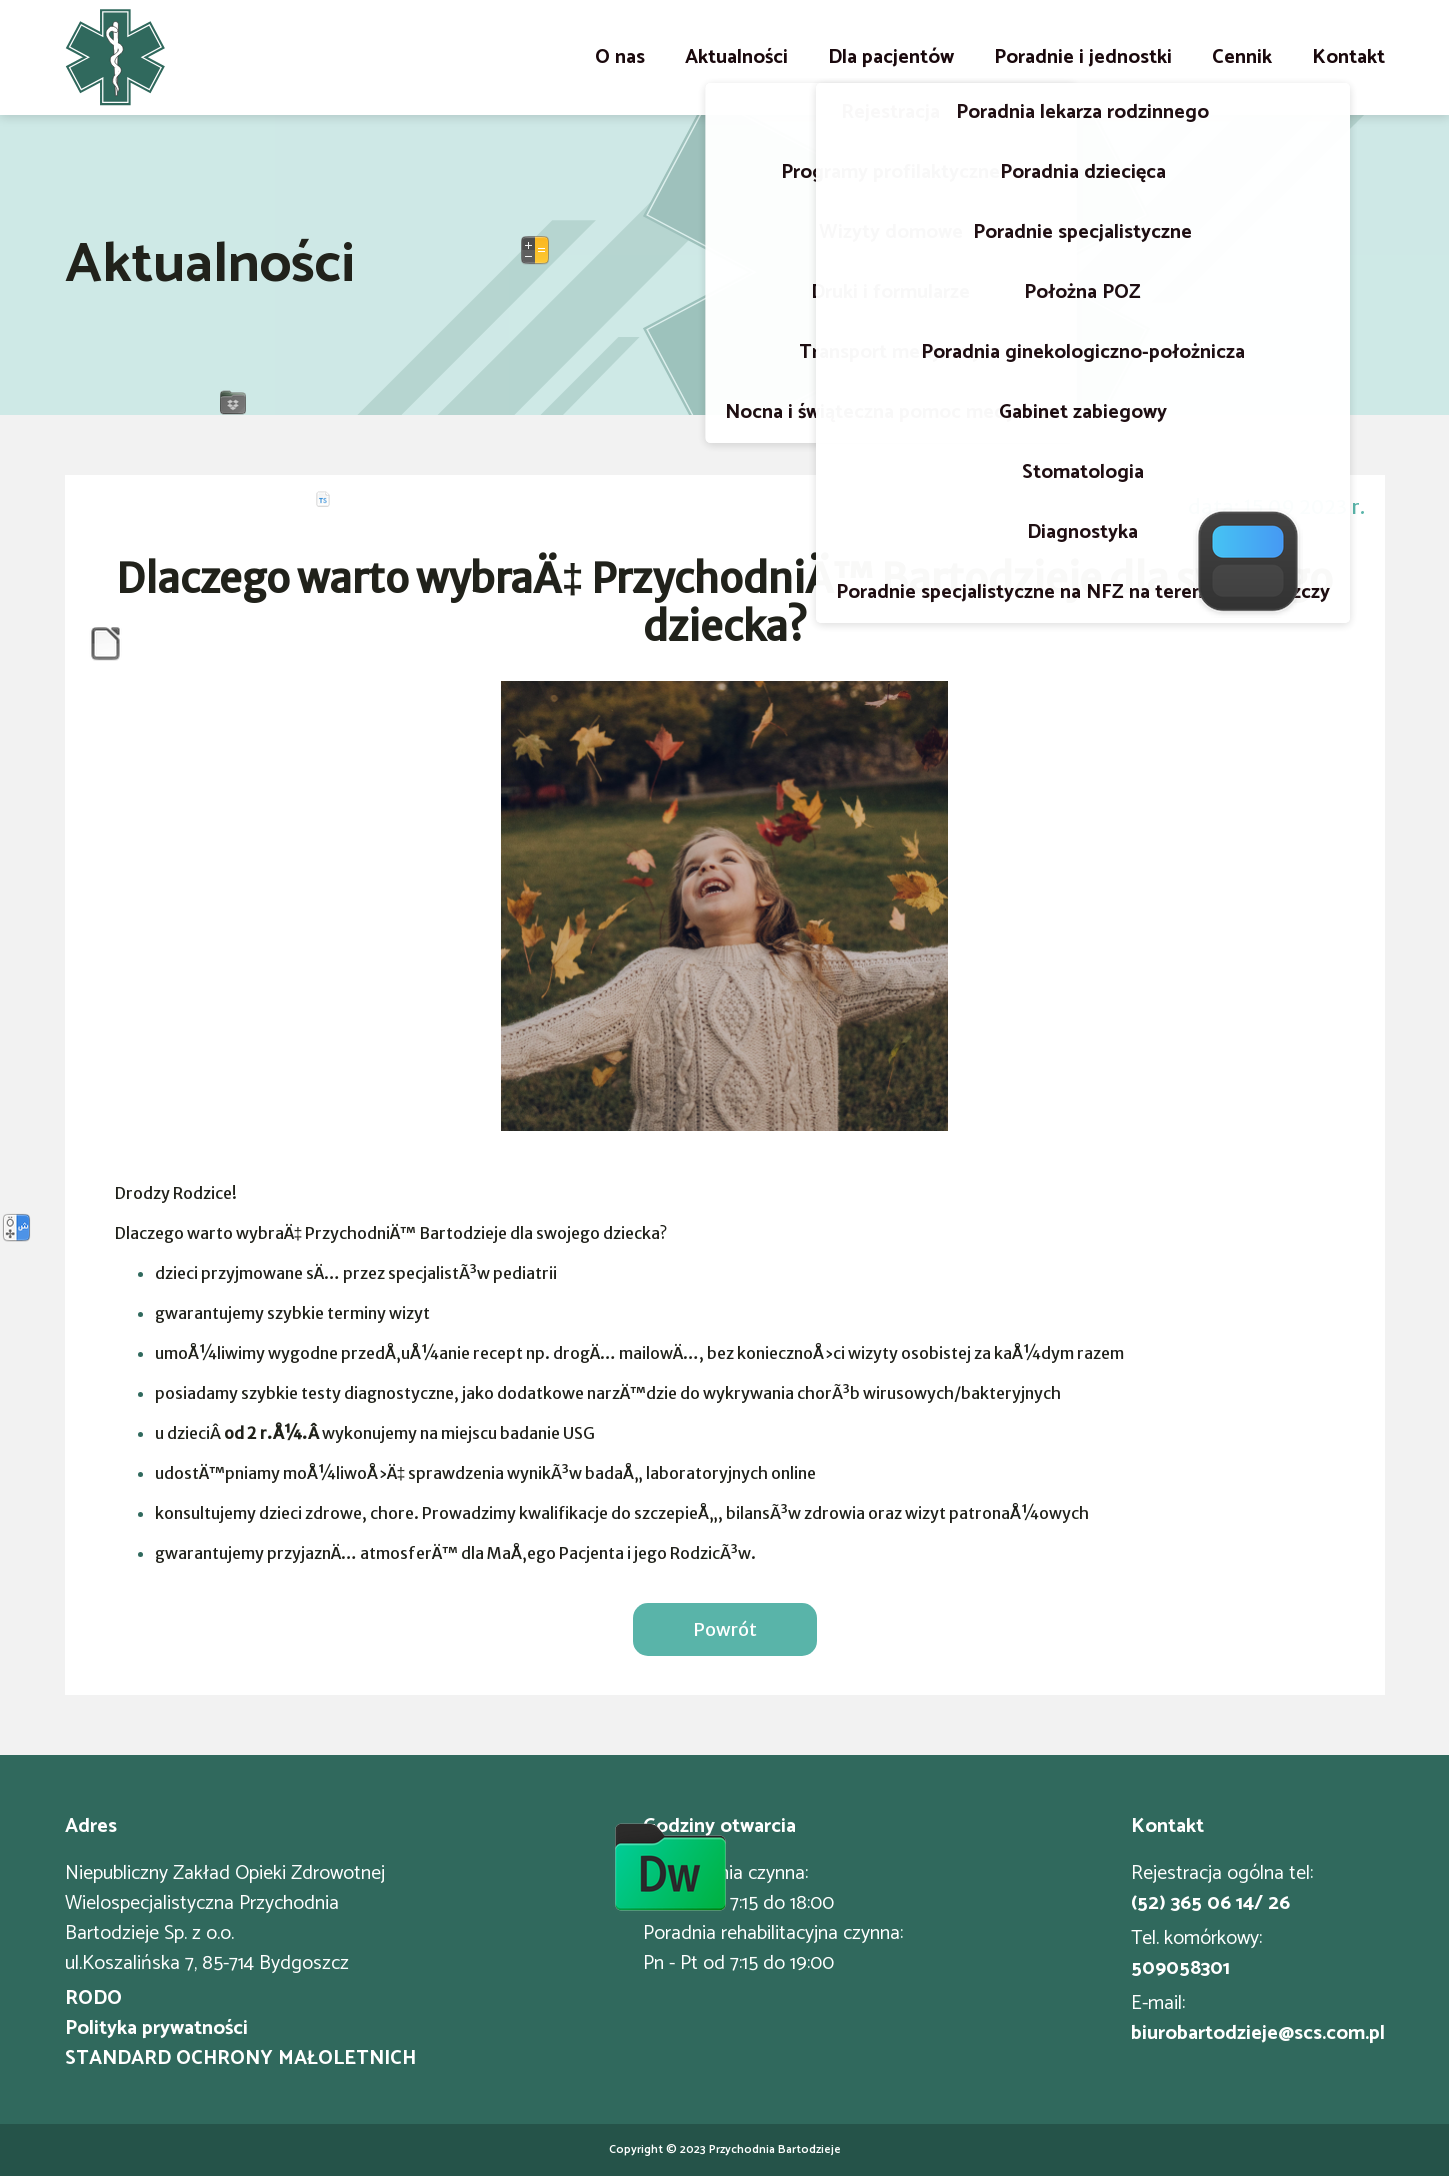 The height and width of the screenshot is (2176, 1449). Describe the element at coordinates (233, 402) in the screenshot. I see `open your dropbox folder` at that location.